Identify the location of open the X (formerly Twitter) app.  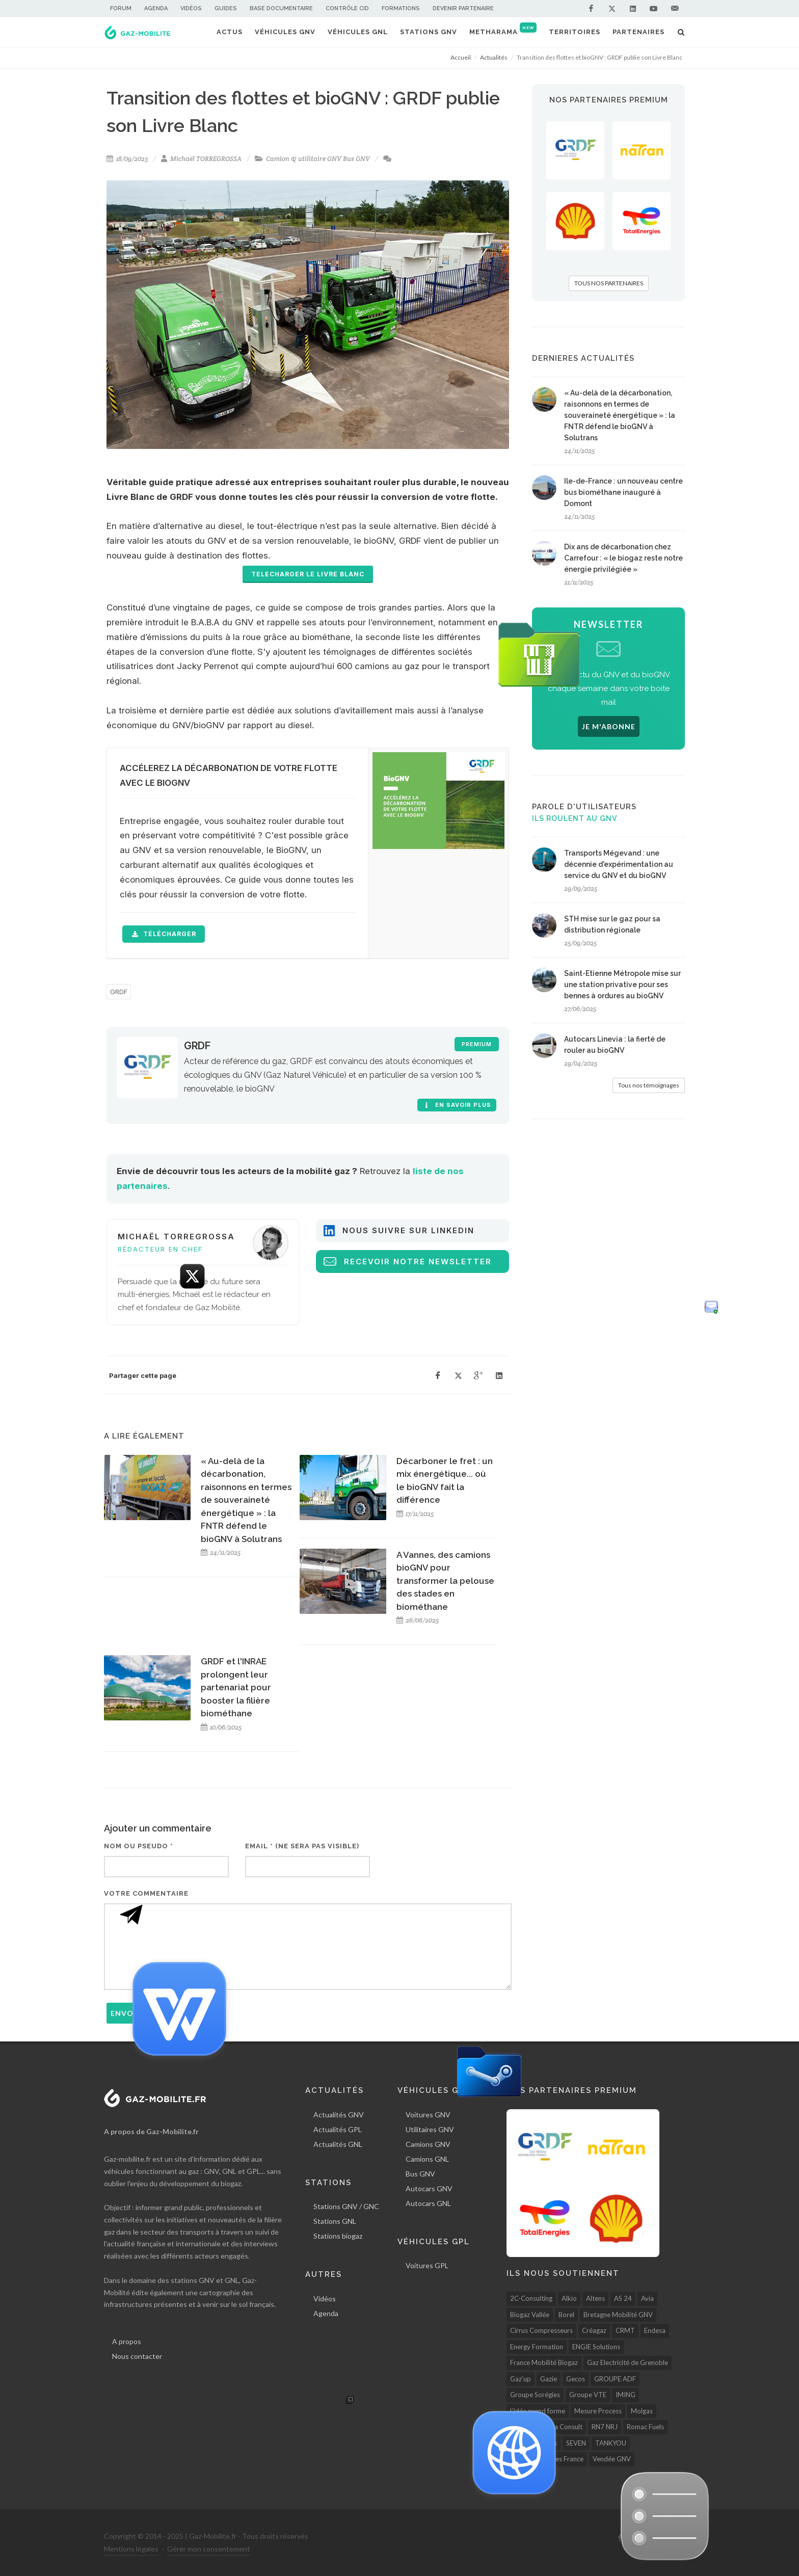
(192, 1276).